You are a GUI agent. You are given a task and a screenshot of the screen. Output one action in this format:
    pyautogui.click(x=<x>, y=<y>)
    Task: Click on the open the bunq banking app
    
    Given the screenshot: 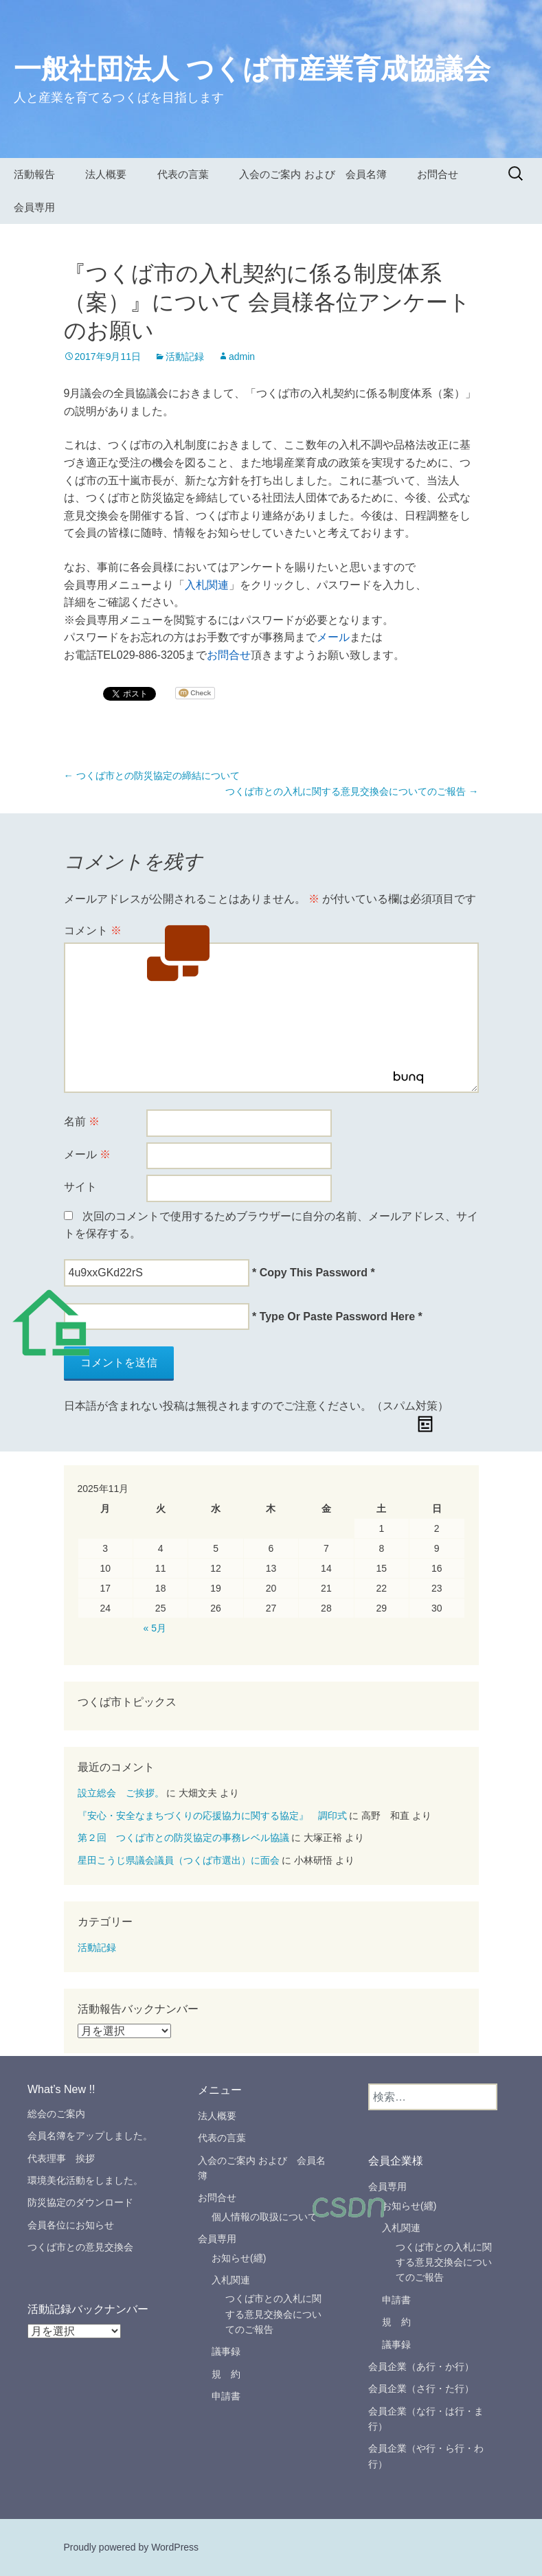 What is the action you would take?
    pyautogui.click(x=408, y=1077)
    